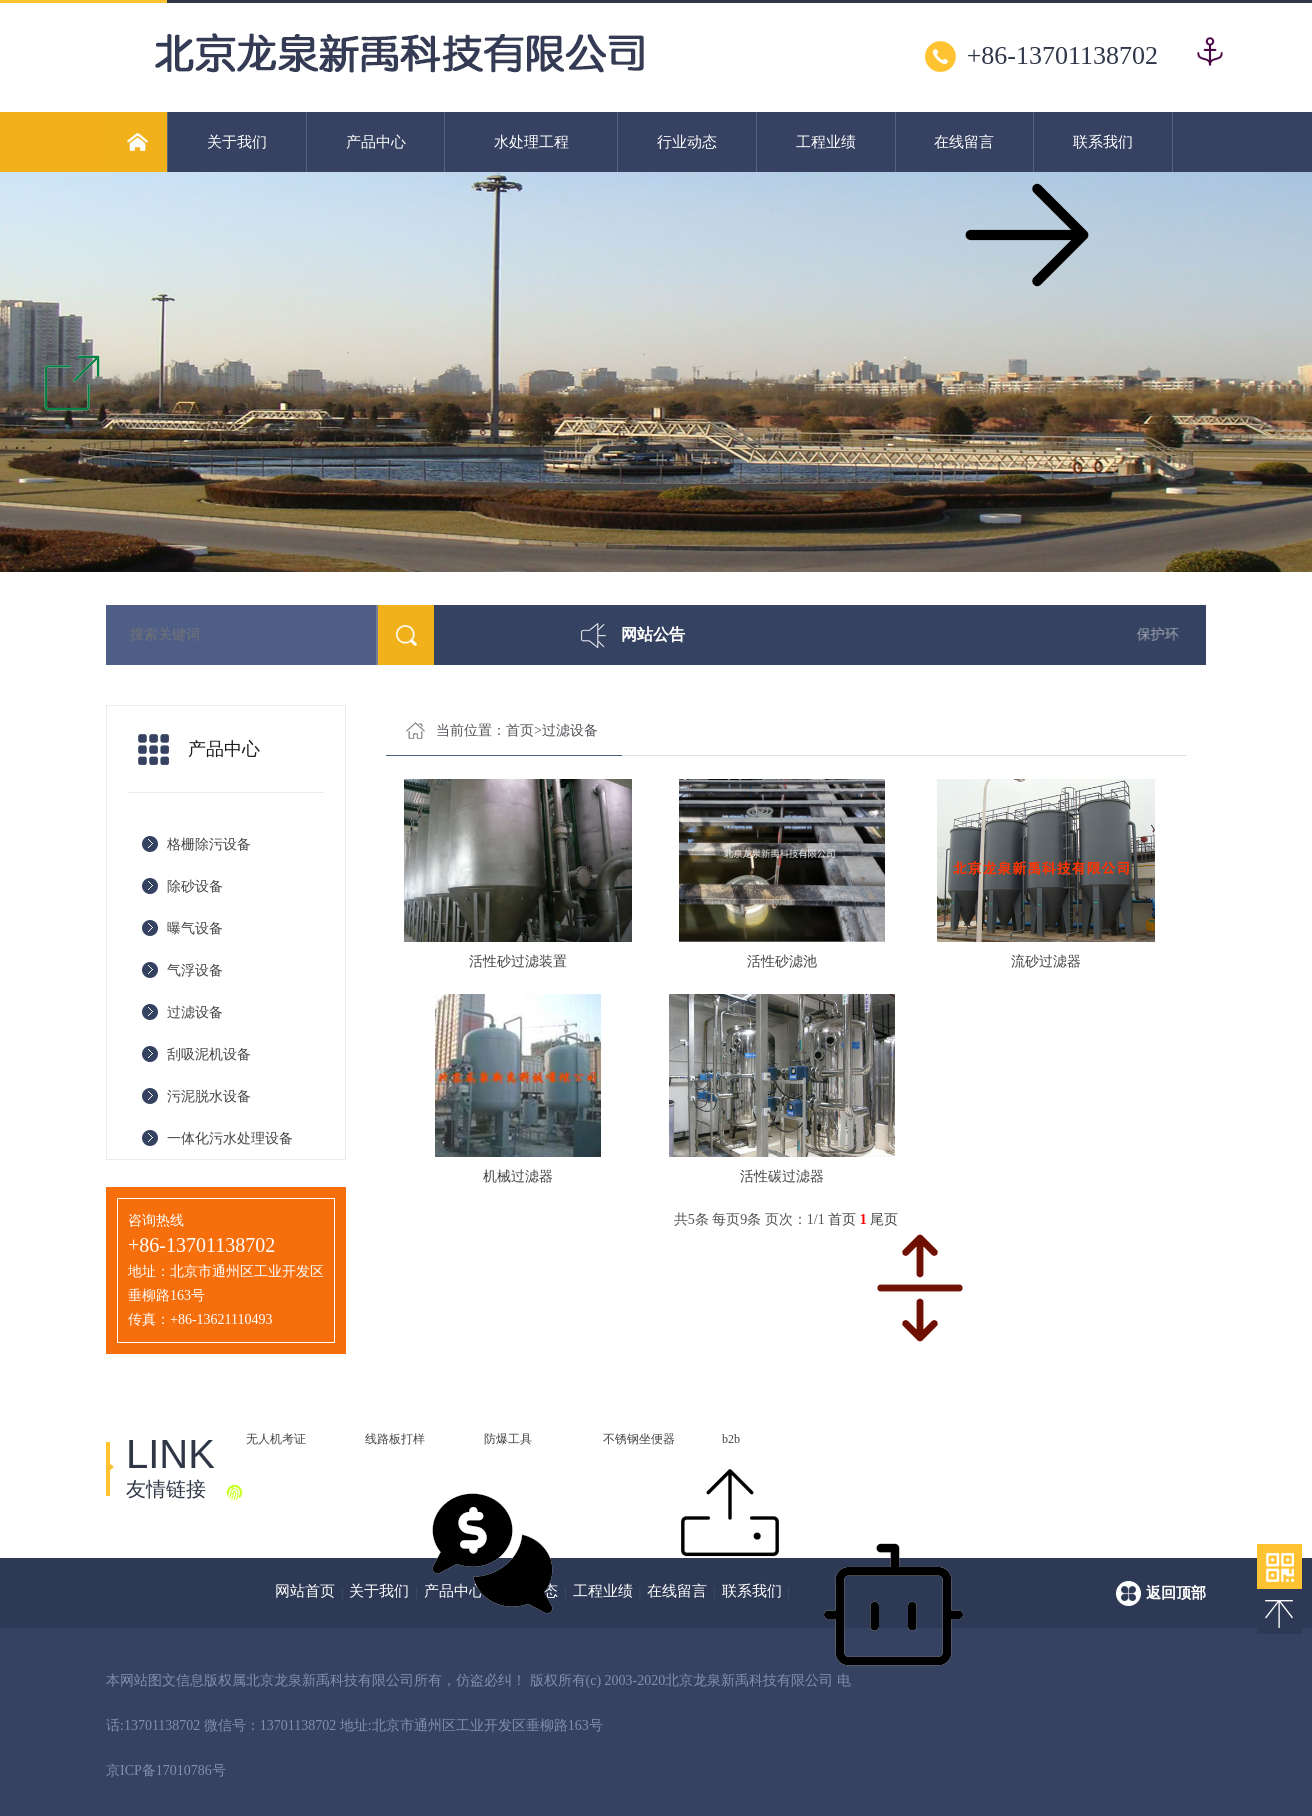 This screenshot has width=1312, height=1816. I want to click on expand content vertically, so click(920, 1288).